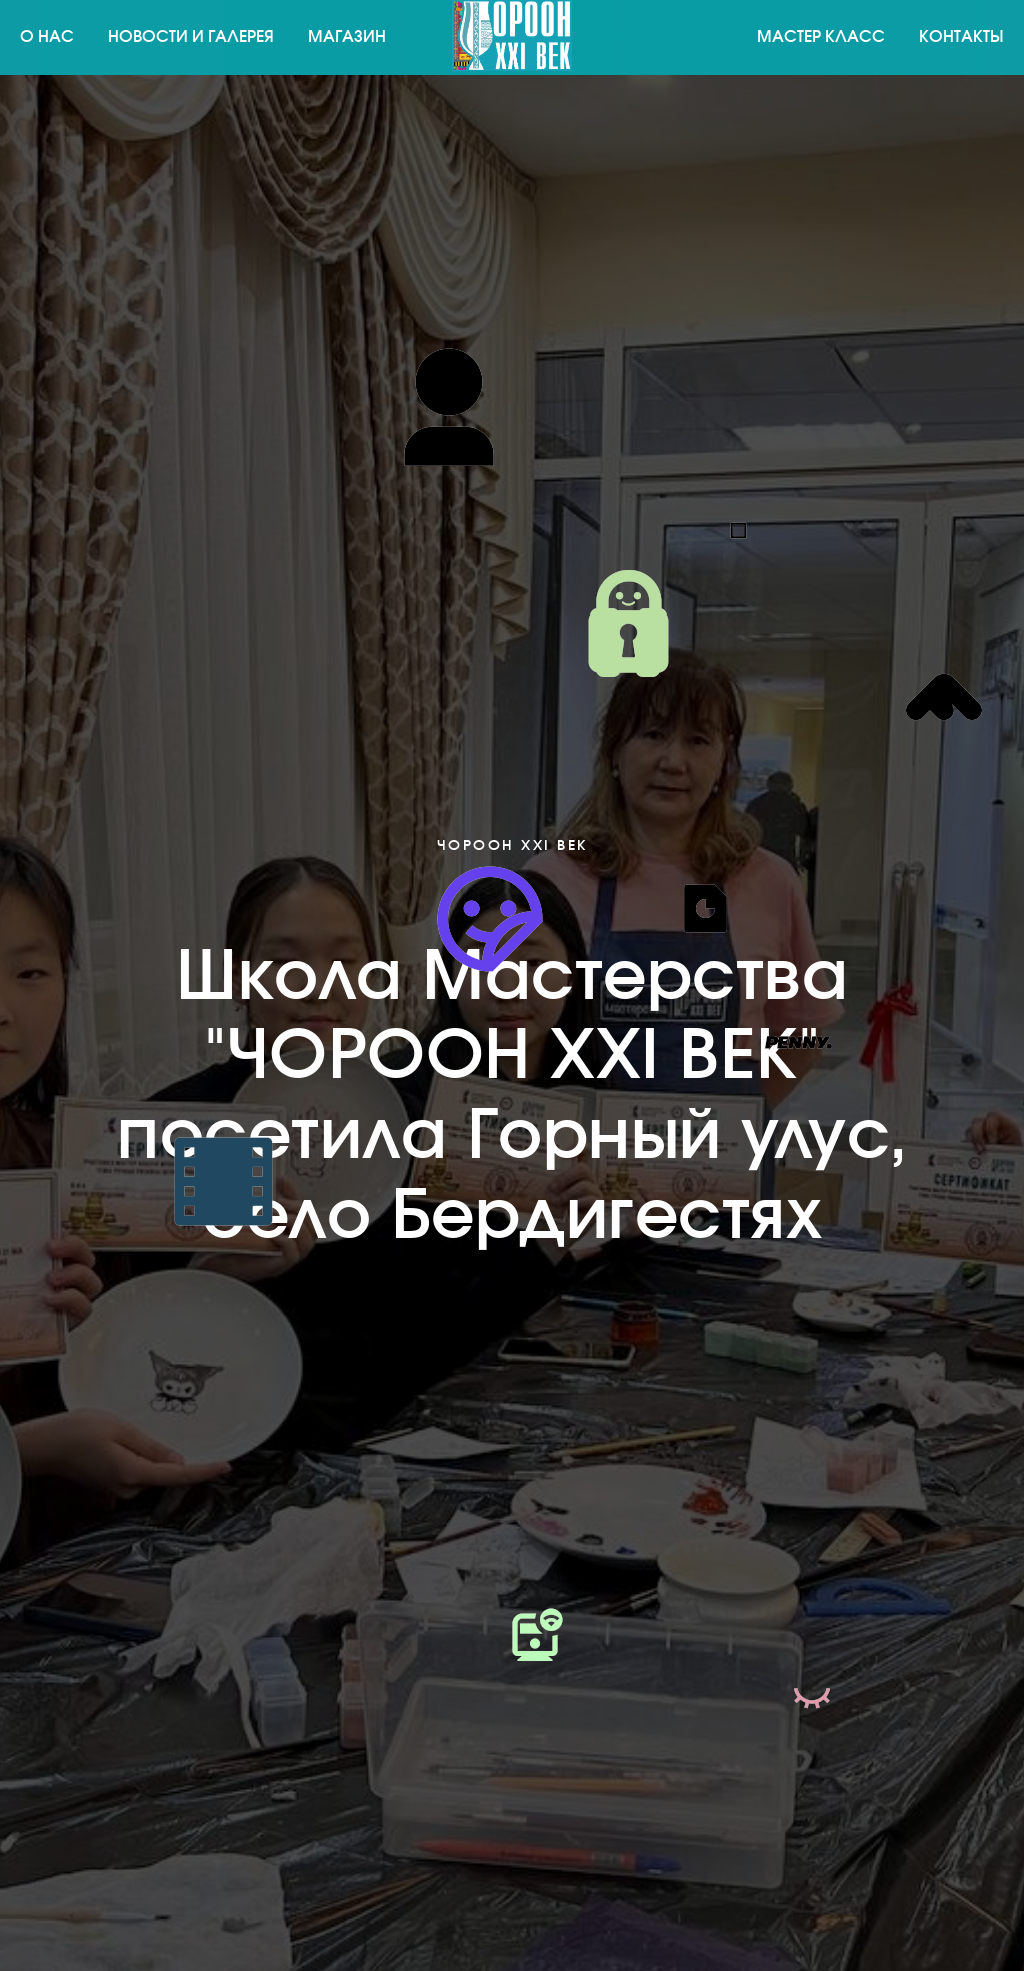  I want to click on open FontBase font management app, so click(944, 697).